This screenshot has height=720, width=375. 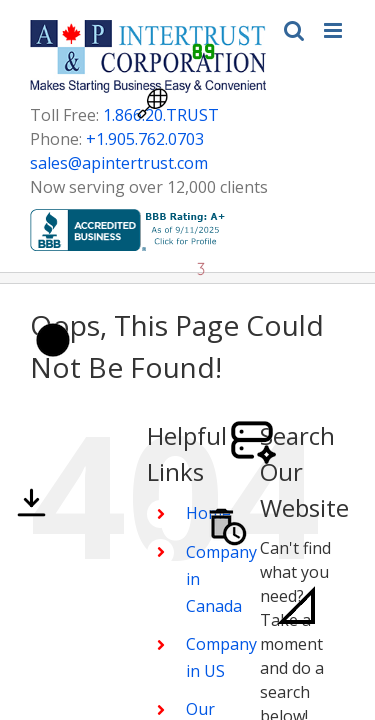 What do you see at coordinates (53, 340) in the screenshot?
I see `indicates a filled or selected state` at bounding box center [53, 340].